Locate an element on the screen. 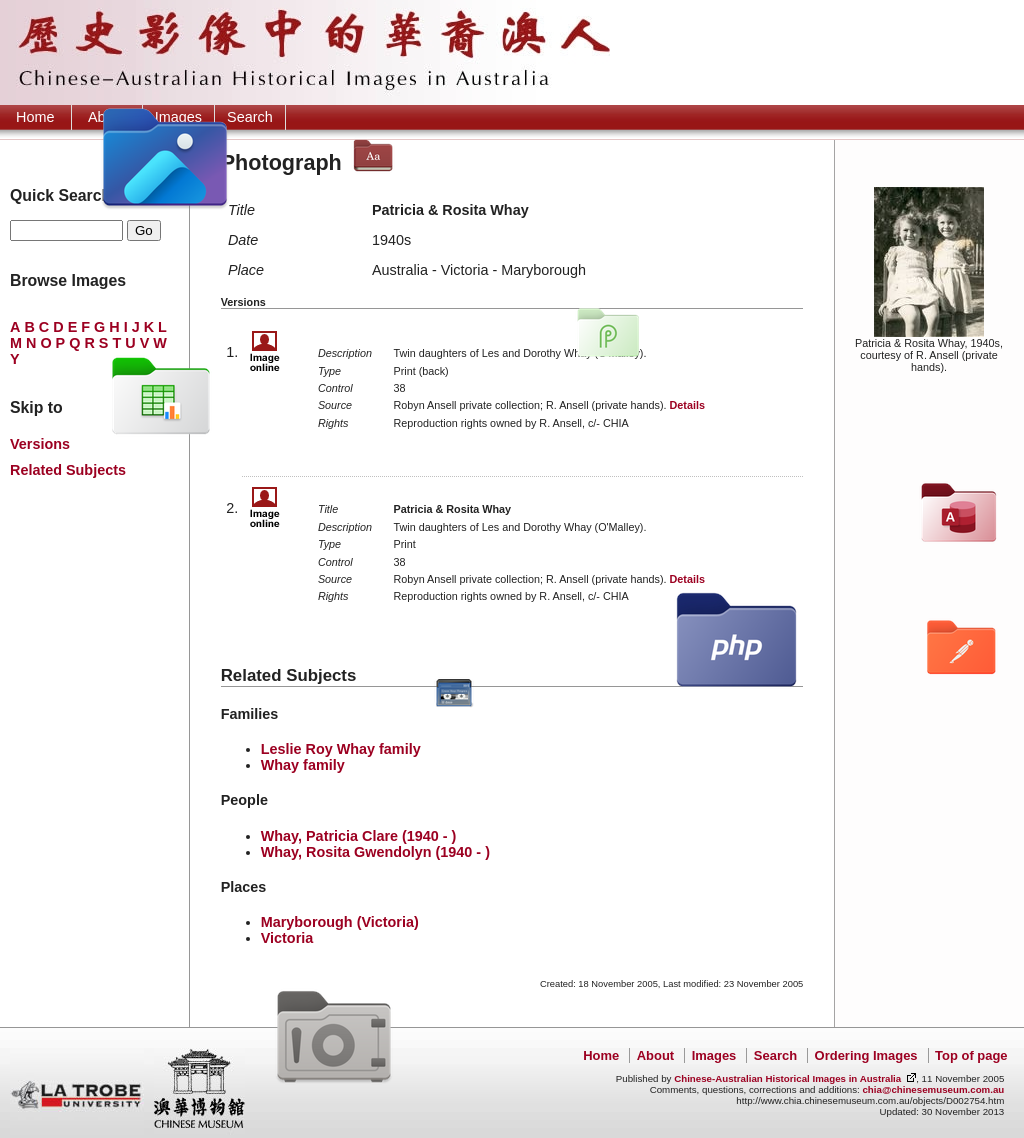 This screenshot has width=1024, height=1138. access a secure or locked folder is located at coordinates (333, 1038).